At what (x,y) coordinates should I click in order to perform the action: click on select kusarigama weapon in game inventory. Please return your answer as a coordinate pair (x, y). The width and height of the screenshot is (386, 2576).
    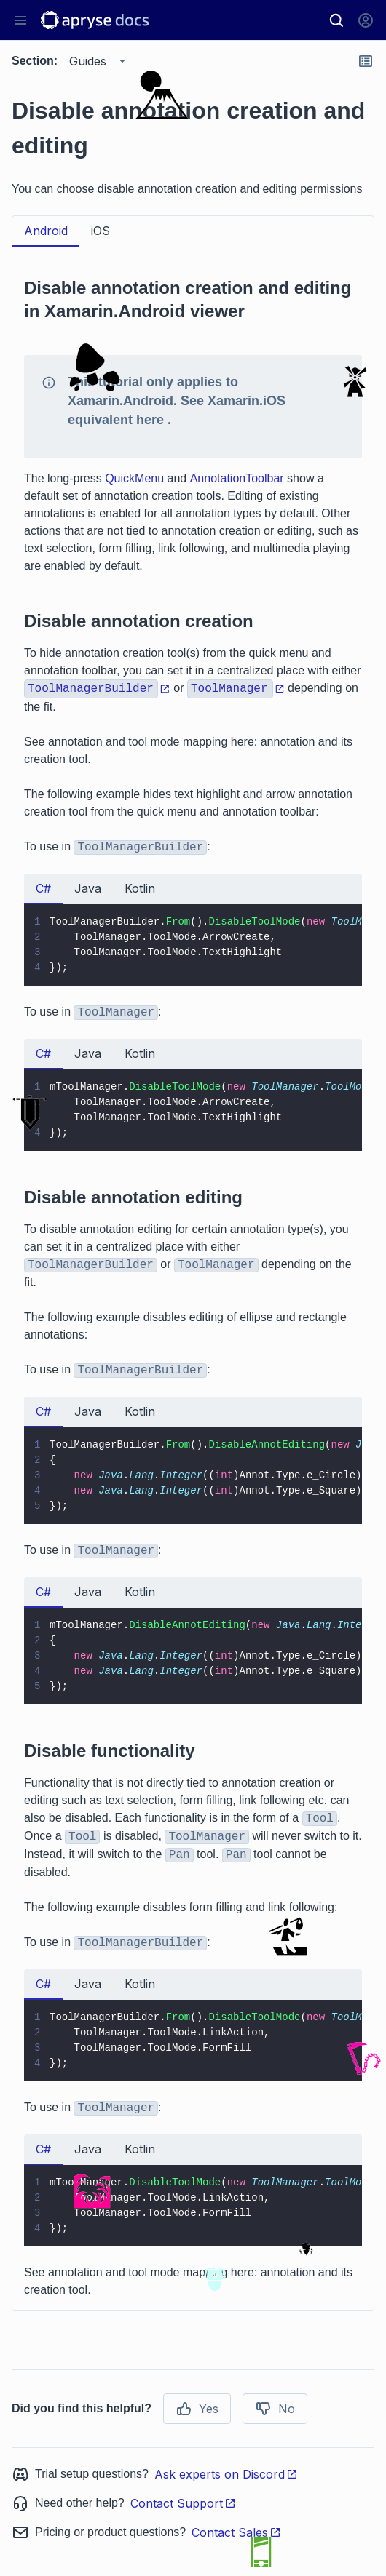
    Looking at the image, I should click on (364, 2059).